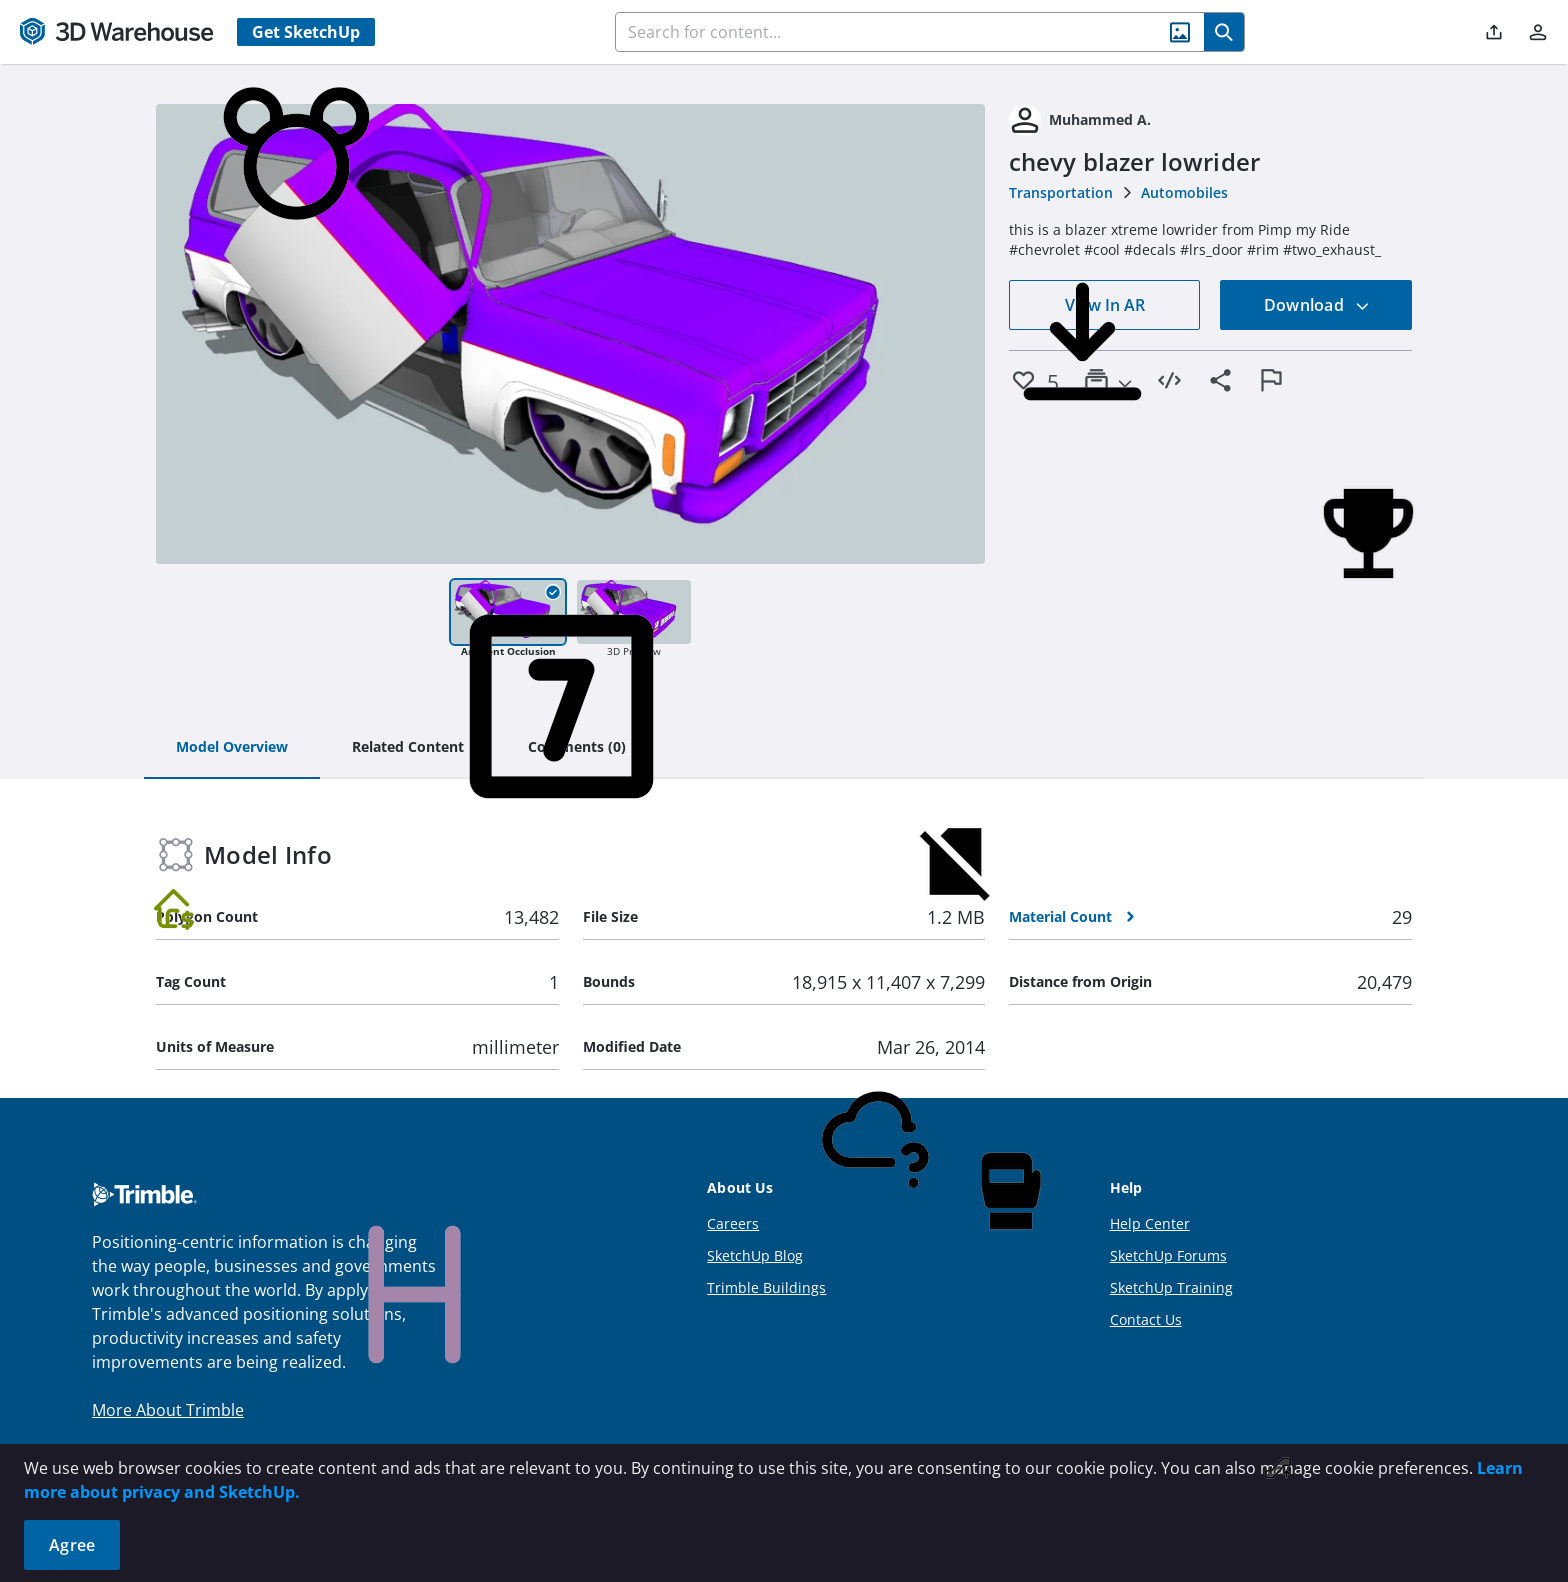  I want to click on select or input the number seven, so click(561, 706).